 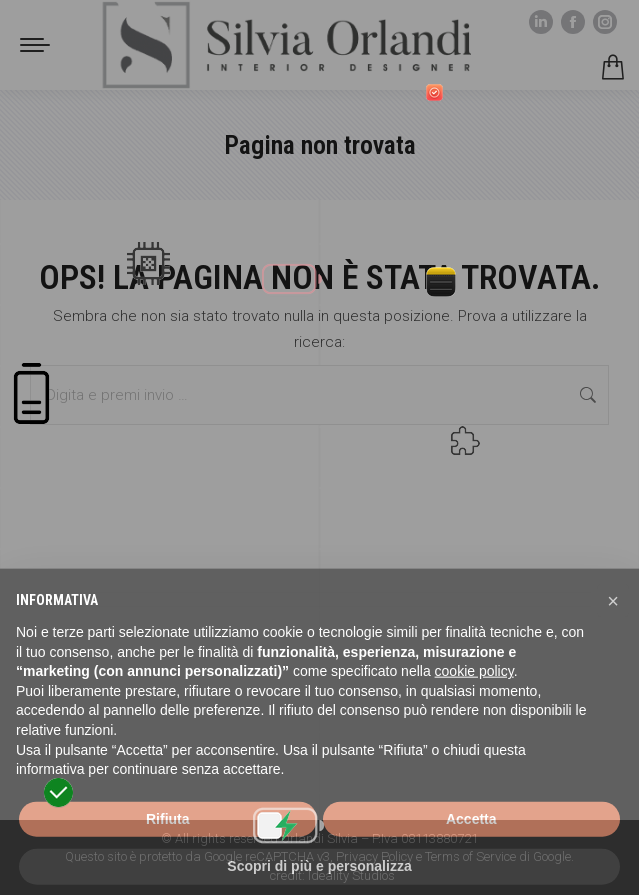 I want to click on indicates battery is completely empty, so click(x=292, y=279).